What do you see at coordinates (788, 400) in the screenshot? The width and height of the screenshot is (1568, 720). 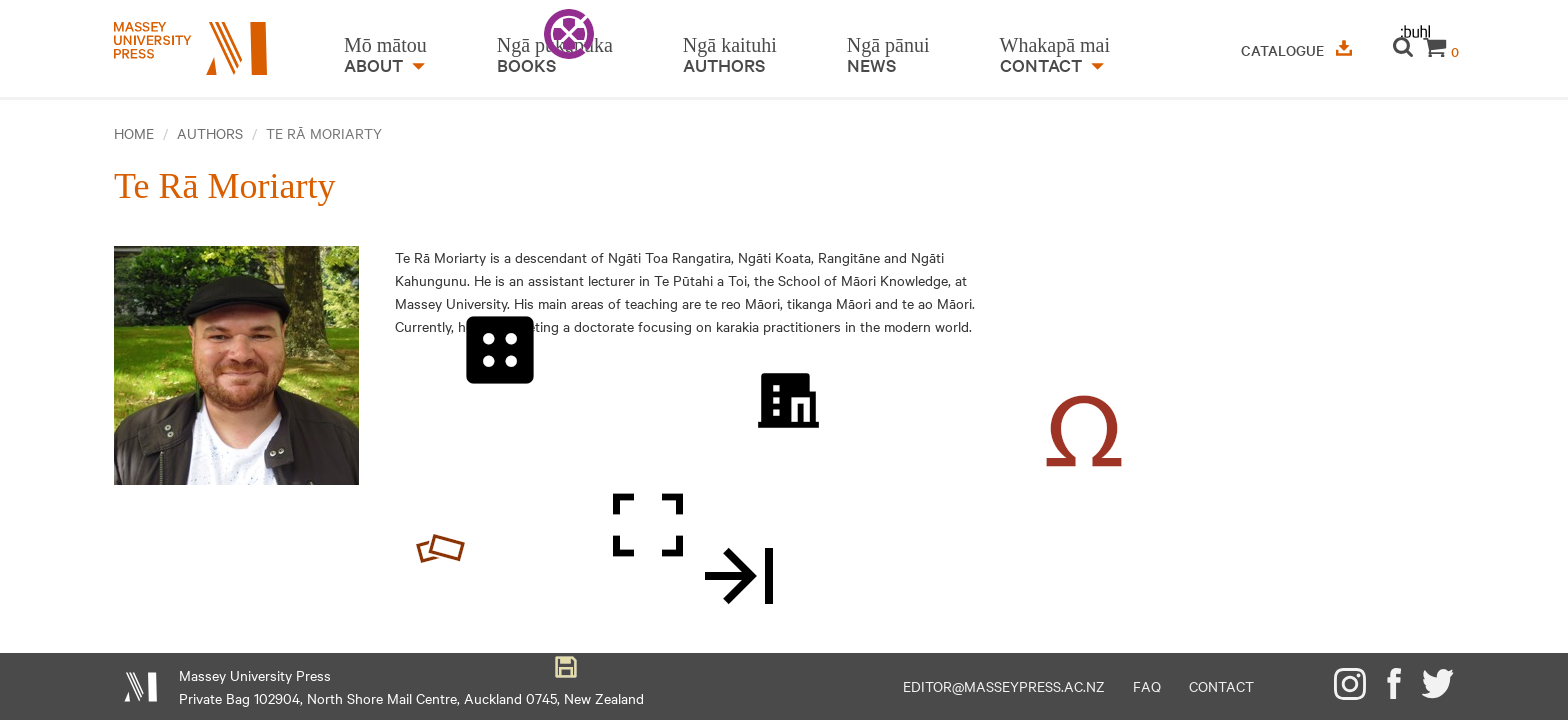 I see `find nearby hotels or accommodations` at bounding box center [788, 400].